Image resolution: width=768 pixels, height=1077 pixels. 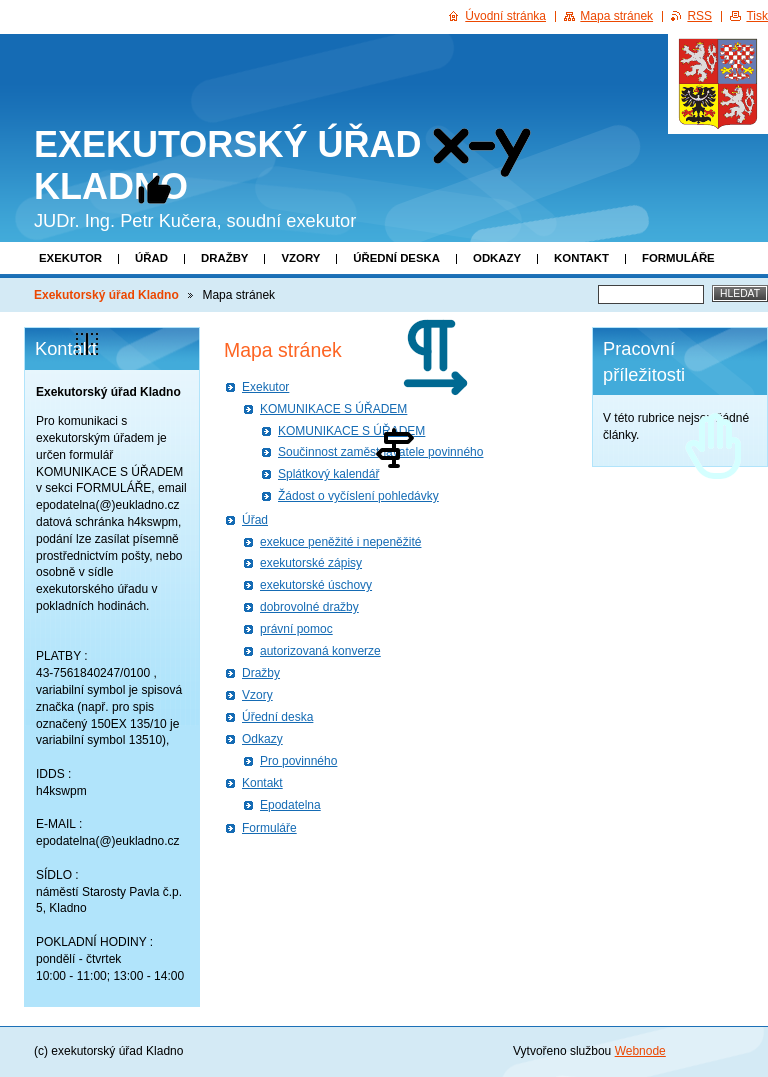 I want to click on like or upvote content, so click(x=154, y=190).